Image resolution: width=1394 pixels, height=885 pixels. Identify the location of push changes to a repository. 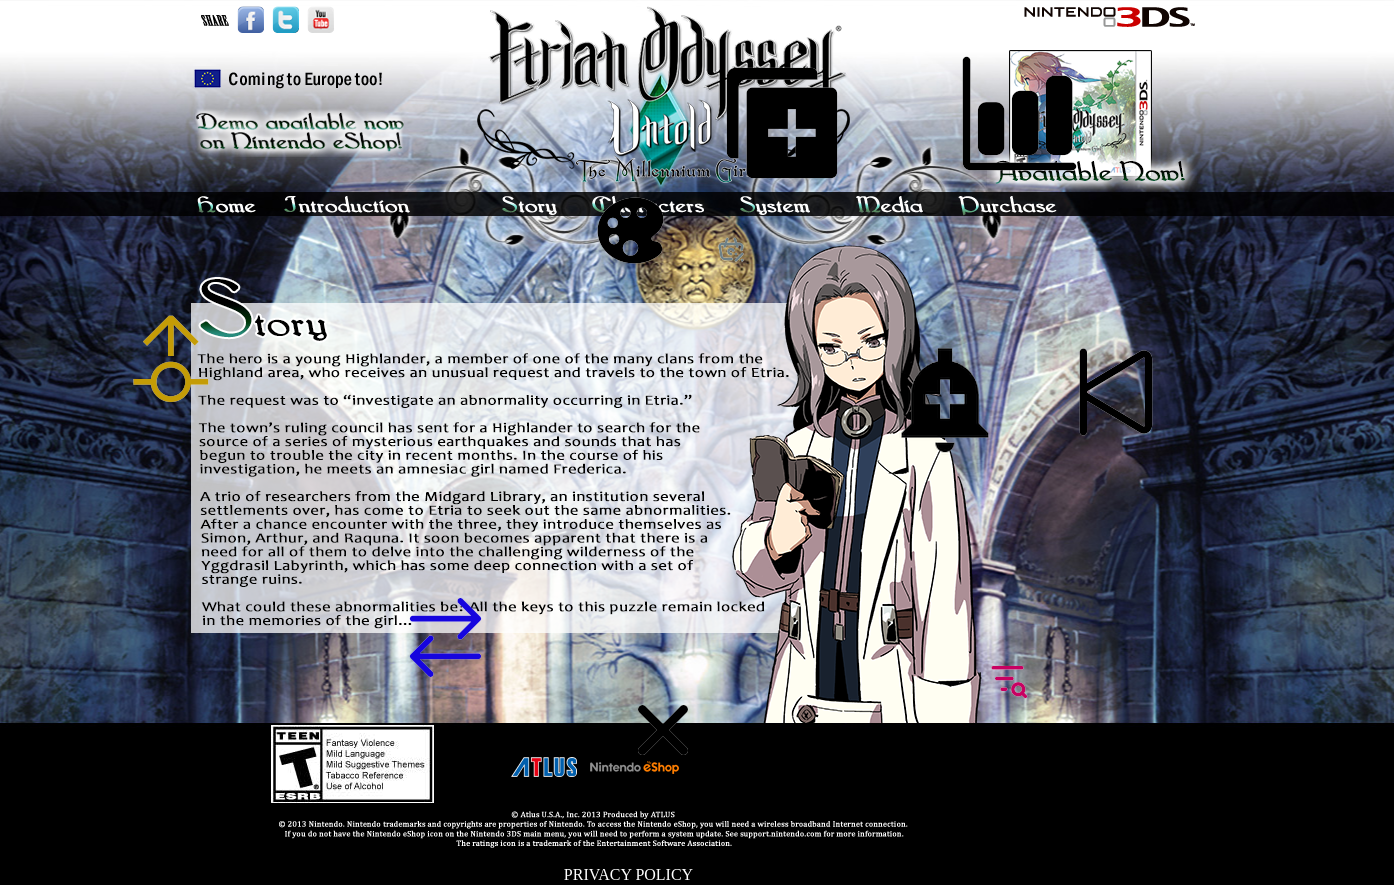
(168, 356).